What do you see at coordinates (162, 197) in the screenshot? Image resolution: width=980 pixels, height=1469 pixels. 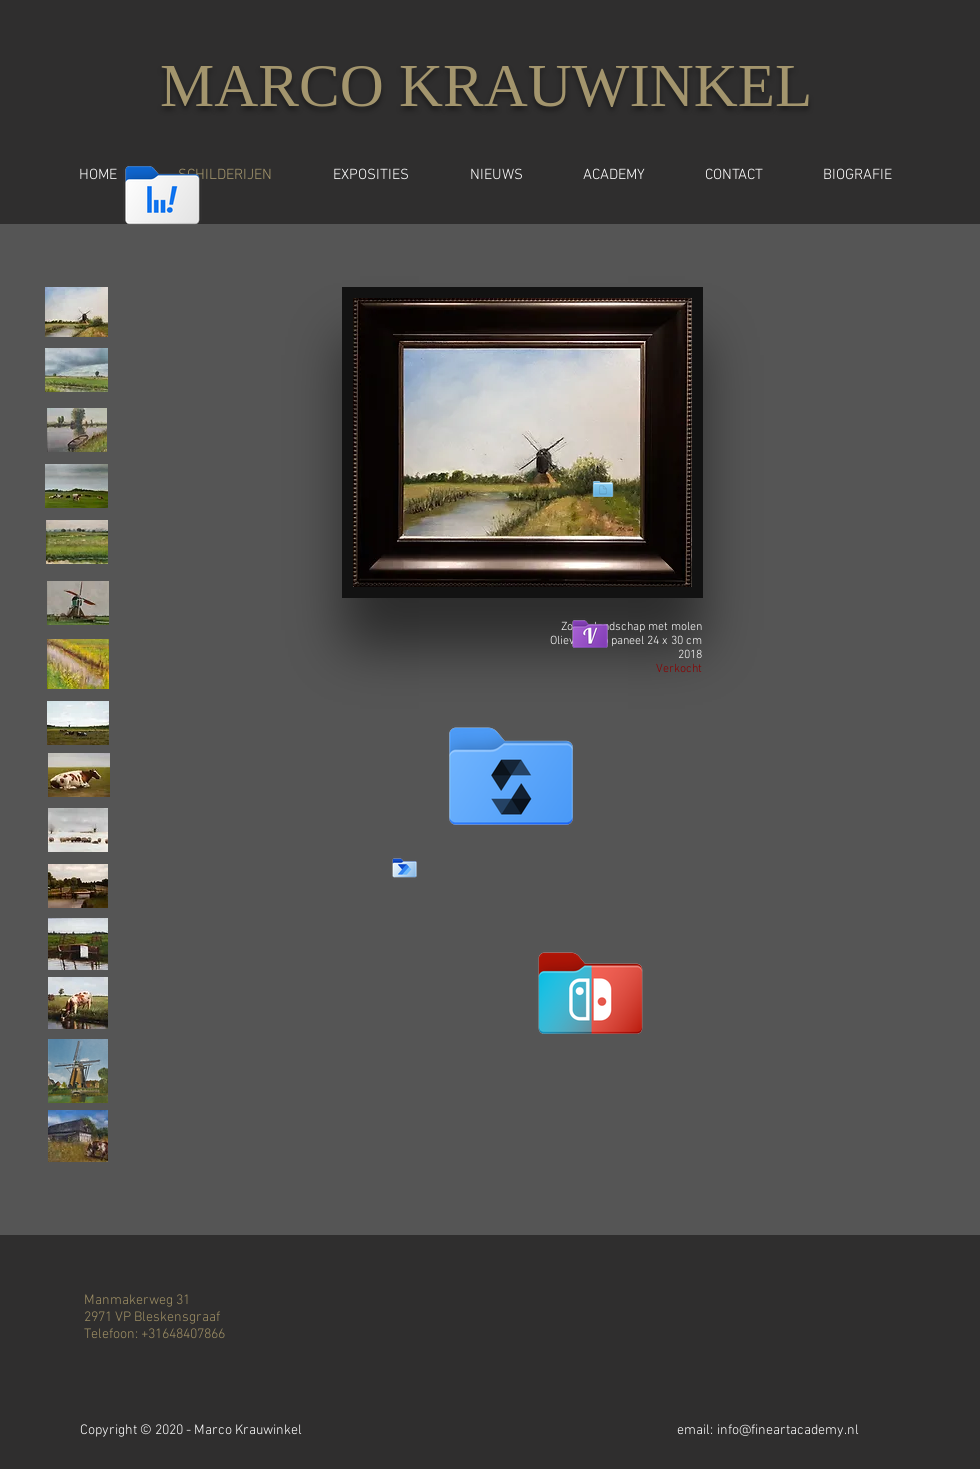 I see `open 4k downloader files folder` at bounding box center [162, 197].